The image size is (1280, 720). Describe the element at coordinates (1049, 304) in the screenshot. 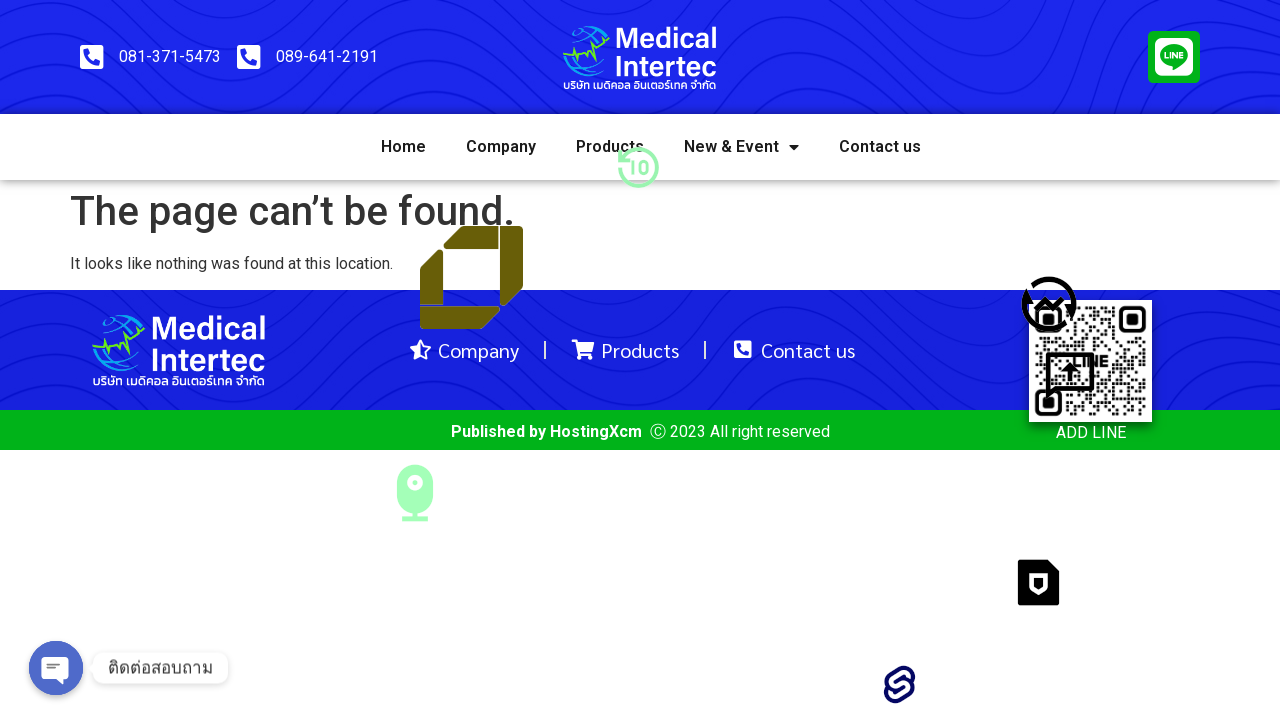

I see `exchange or convert funds` at that location.